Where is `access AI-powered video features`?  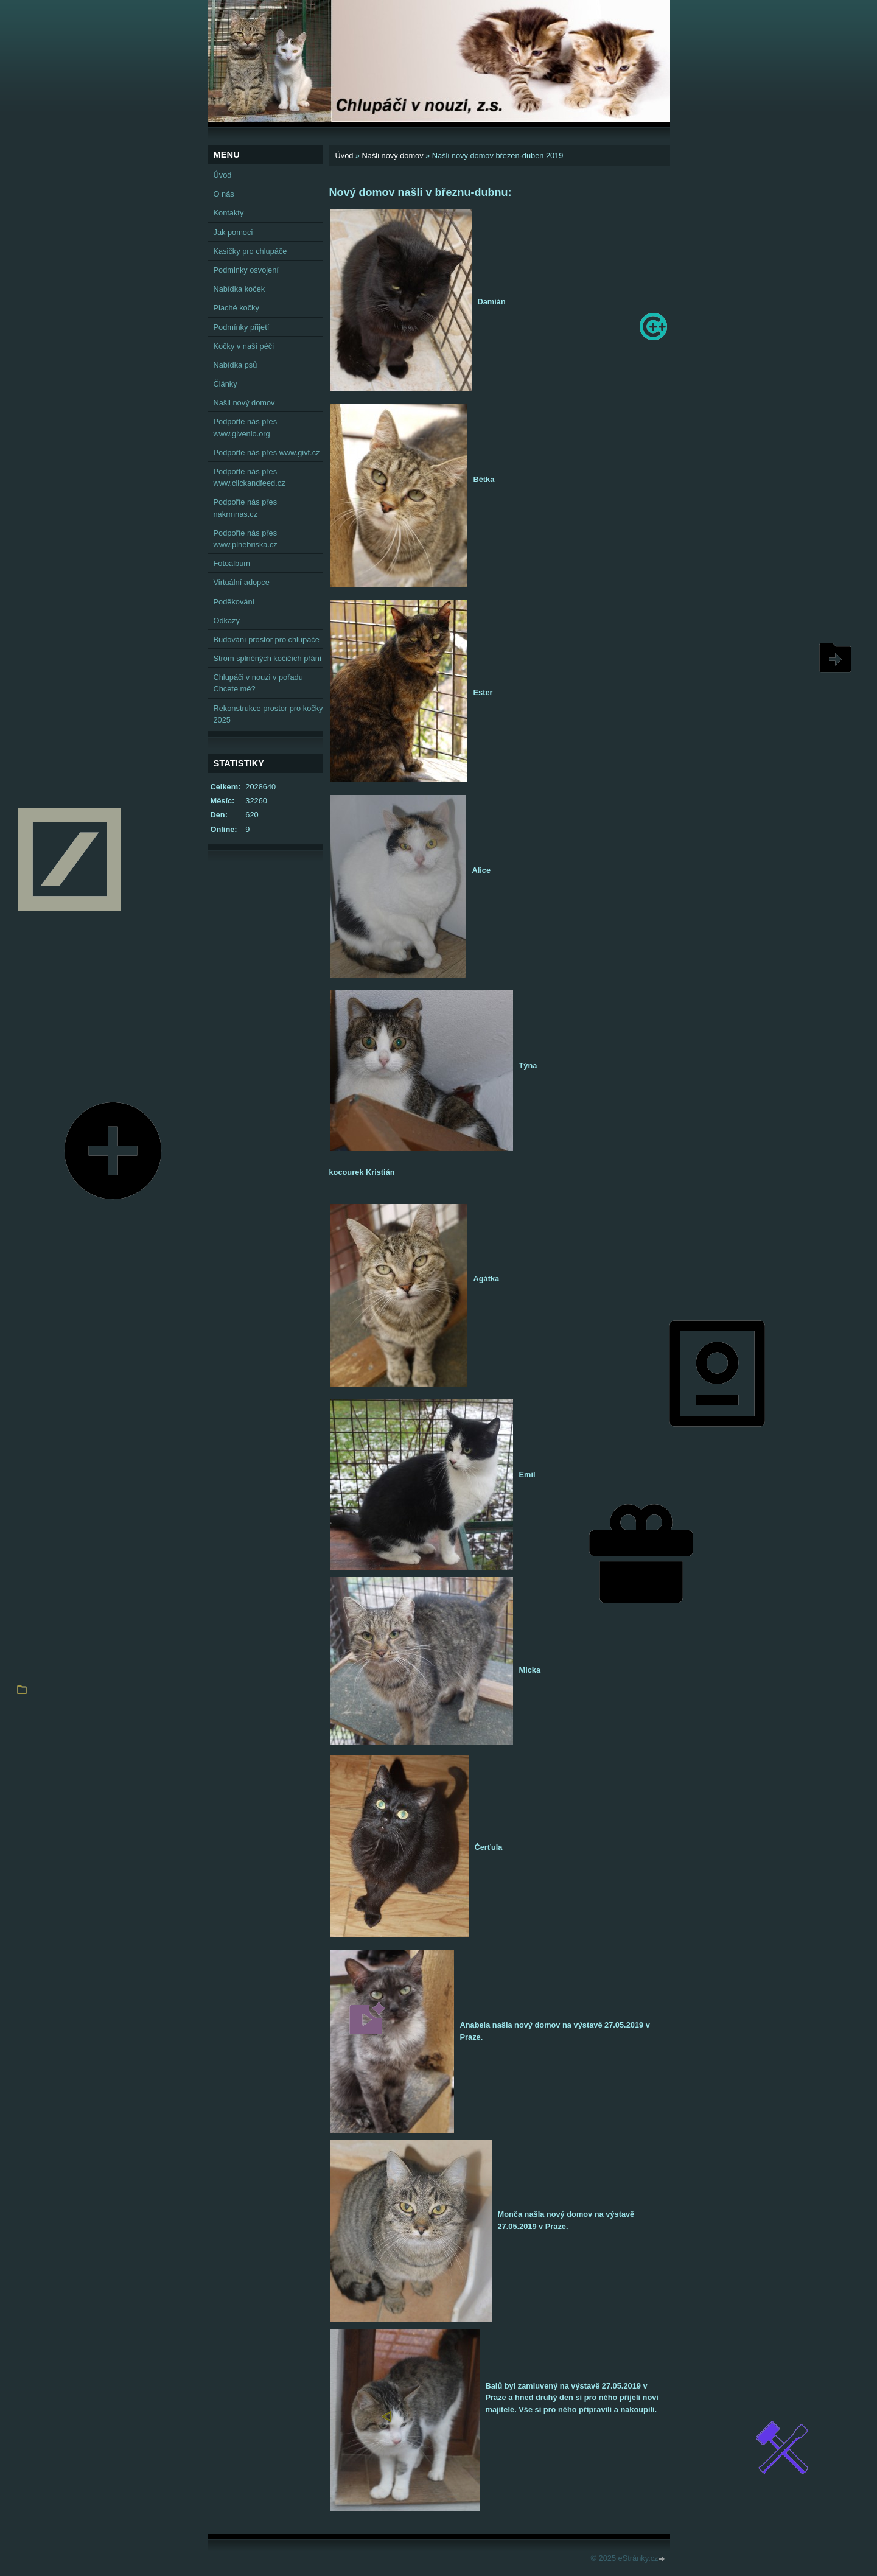 access AI-powered video features is located at coordinates (366, 2020).